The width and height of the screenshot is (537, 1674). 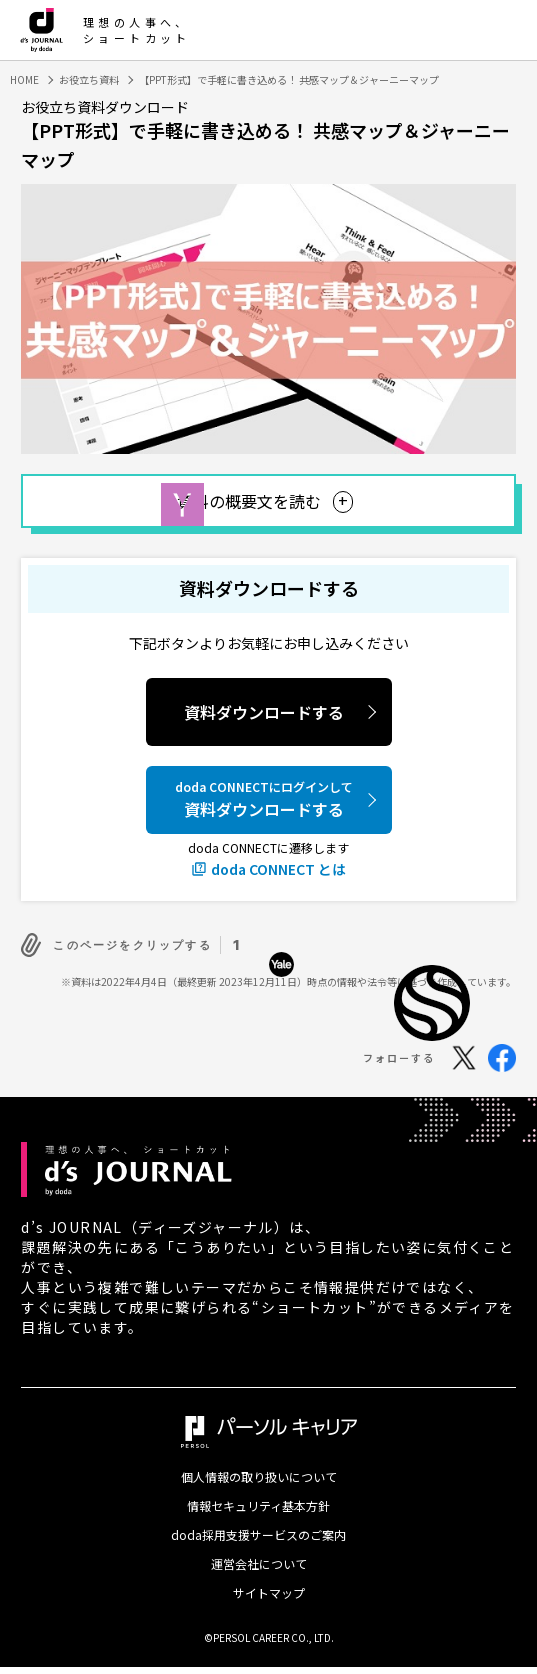 What do you see at coordinates (182, 504) in the screenshot?
I see `visit Y Combinator website` at bounding box center [182, 504].